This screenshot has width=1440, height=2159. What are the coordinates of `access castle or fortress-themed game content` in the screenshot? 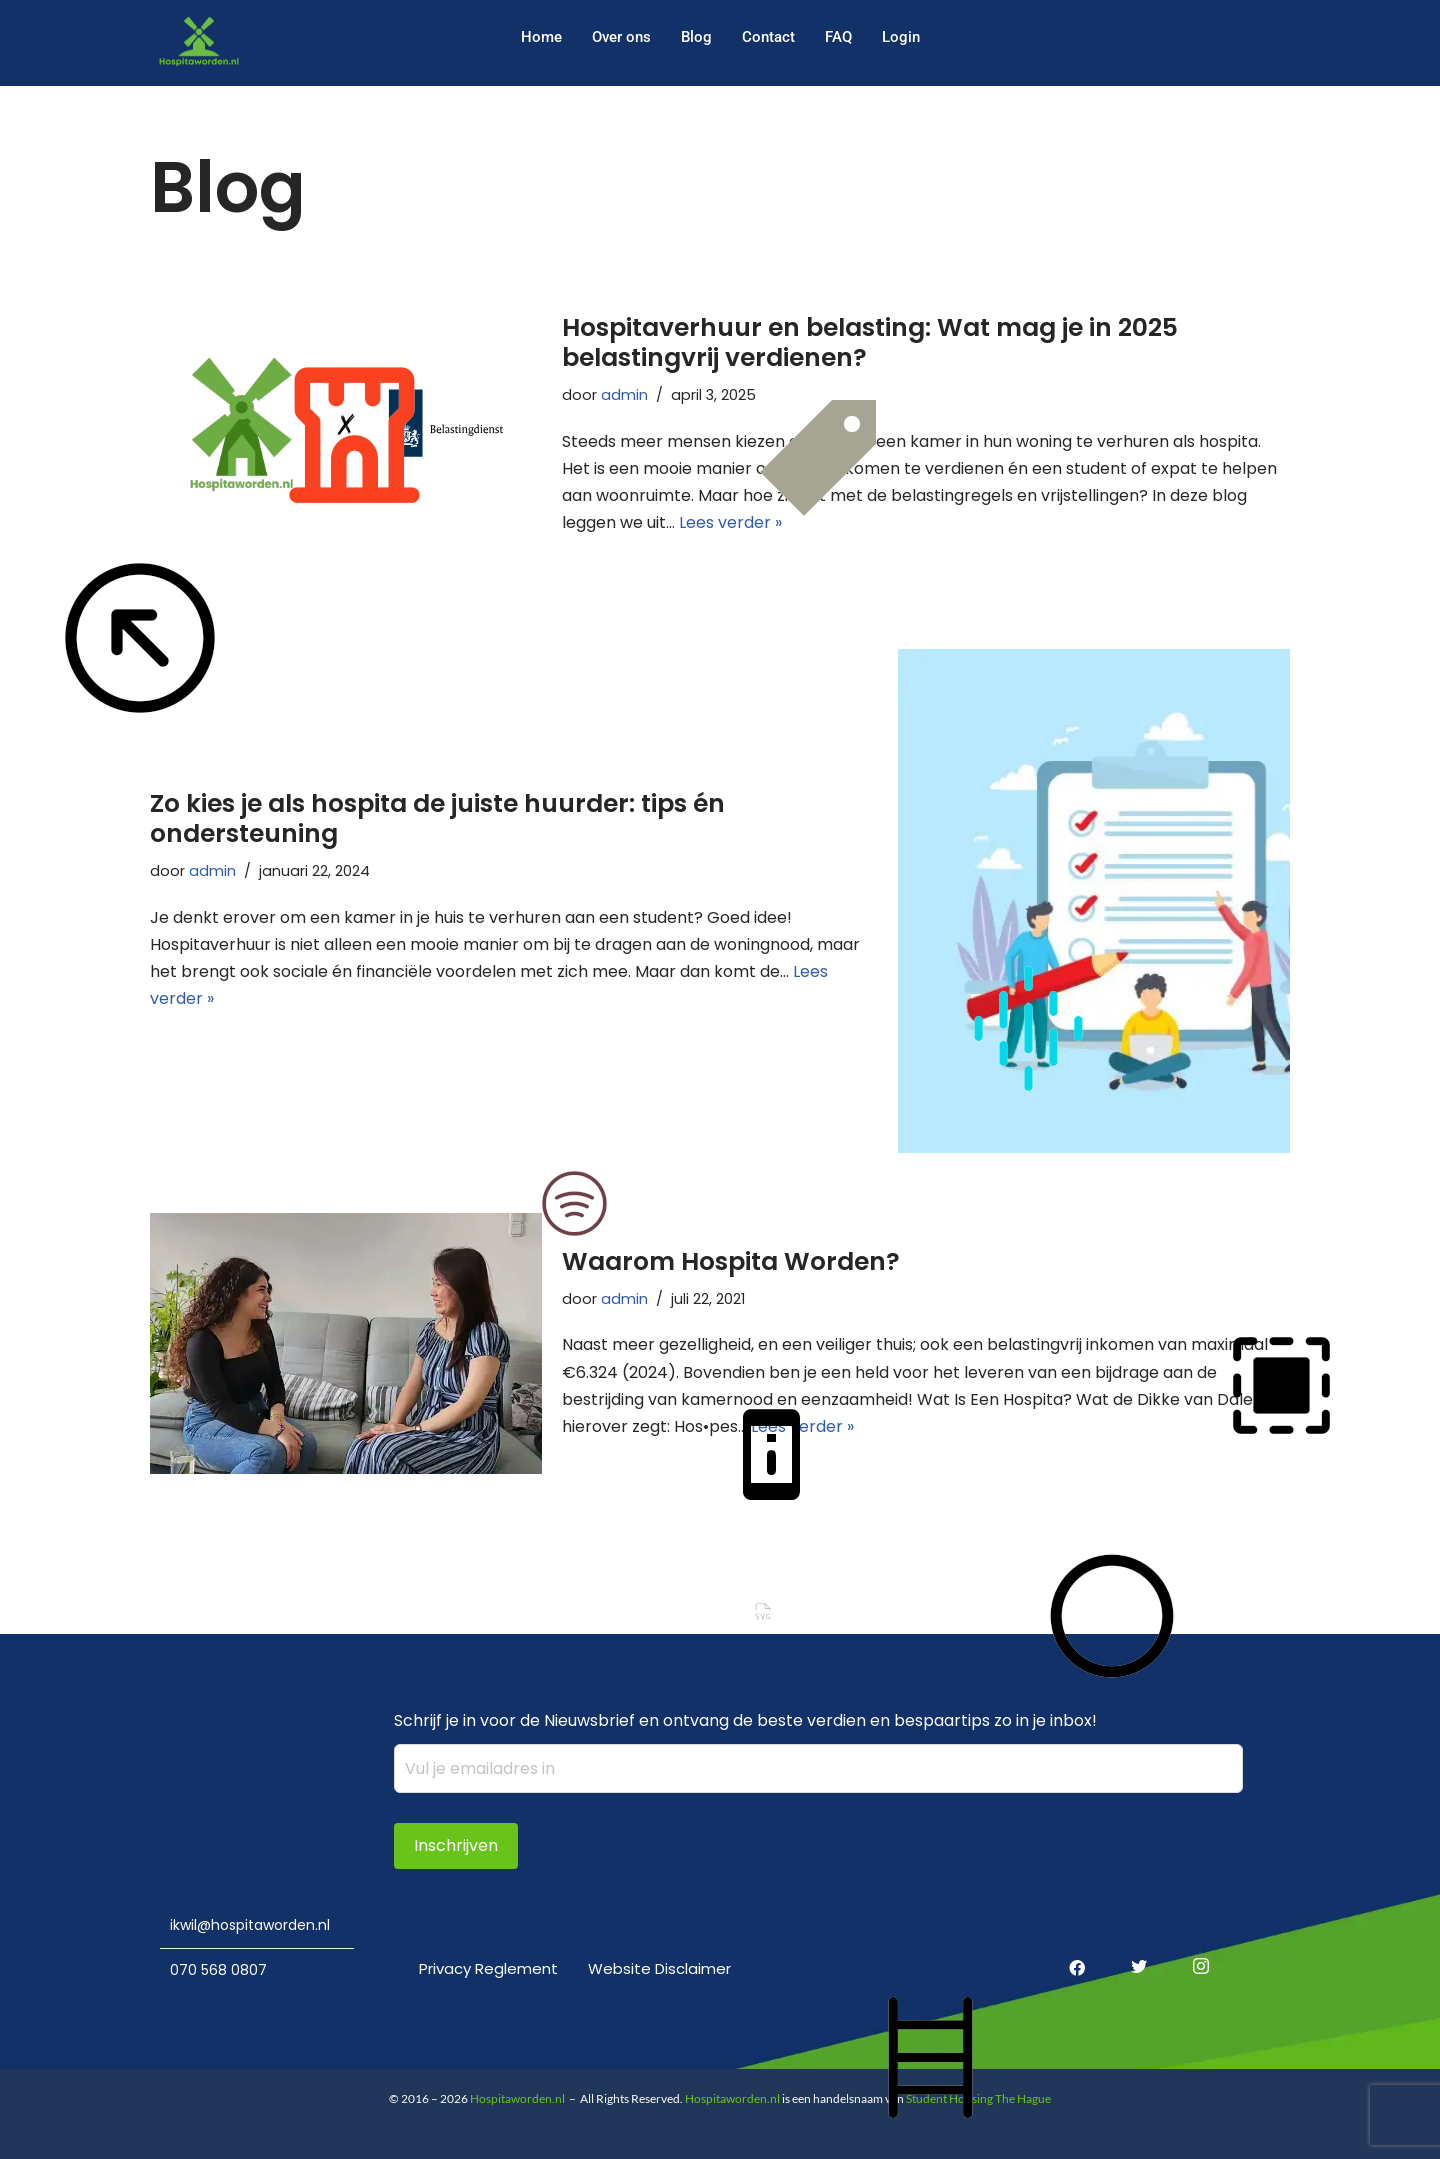 It's located at (354, 432).